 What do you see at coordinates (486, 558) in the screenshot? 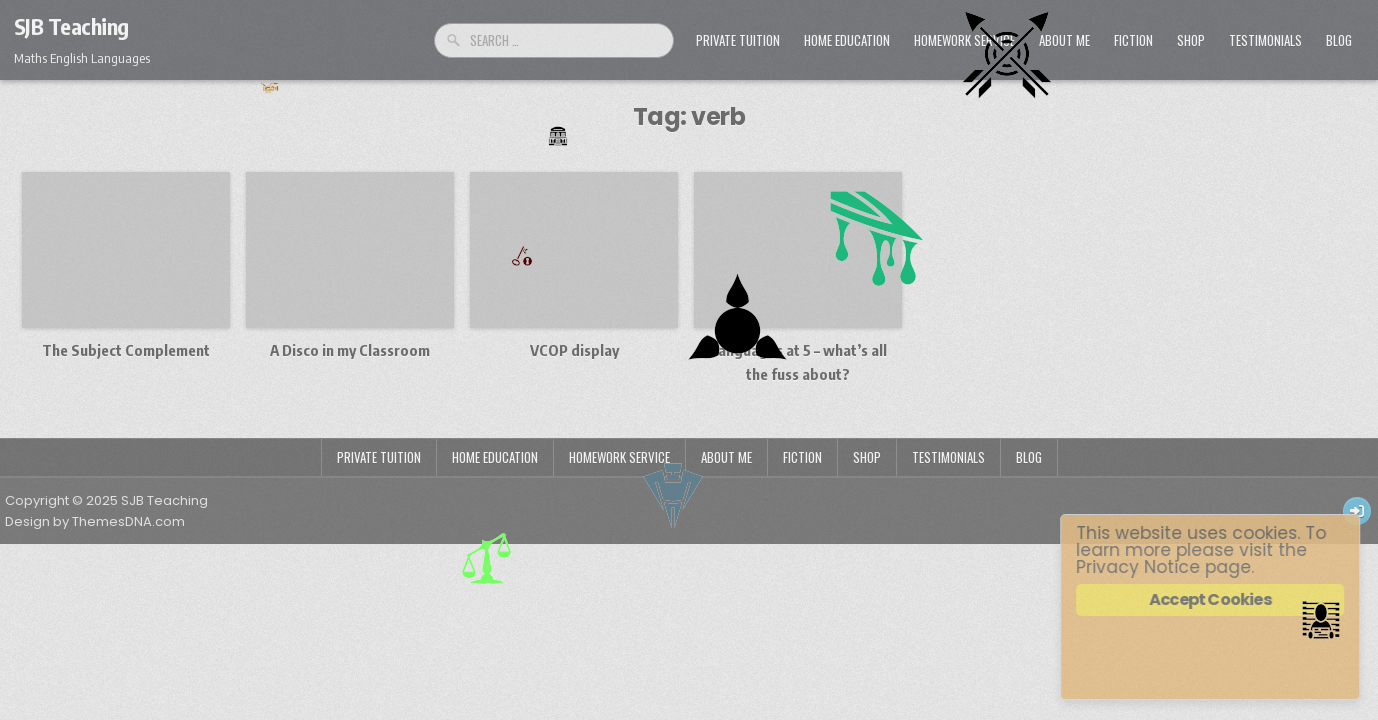
I see `indicates unfair or biased judgment` at bounding box center [486, 558].